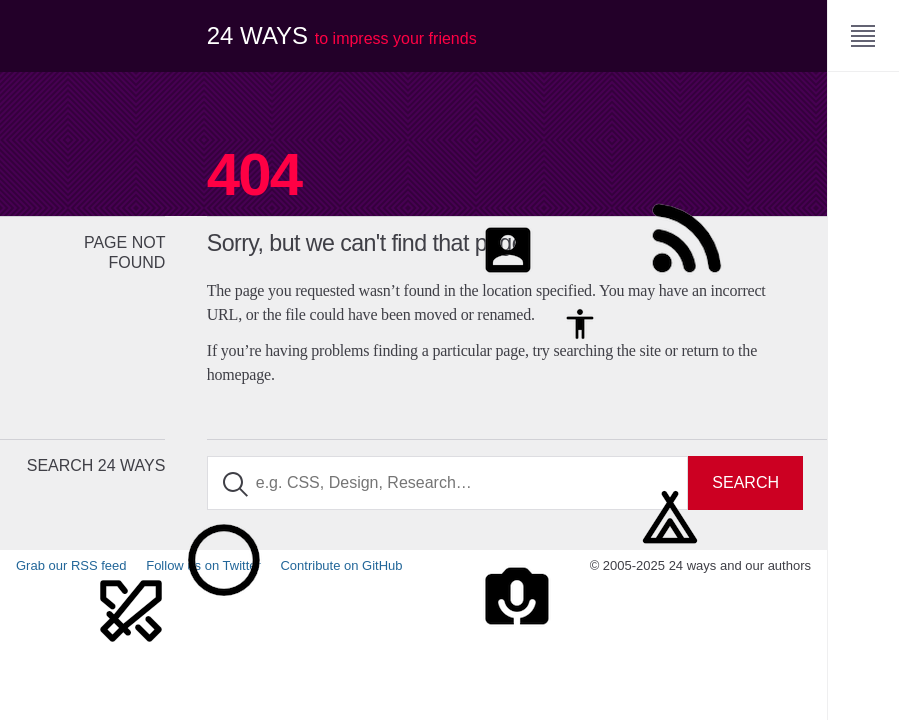  Describe the element at coordinates (688, 237) in the screenshot. I see `subscribe to RSS feed updates` at that location.